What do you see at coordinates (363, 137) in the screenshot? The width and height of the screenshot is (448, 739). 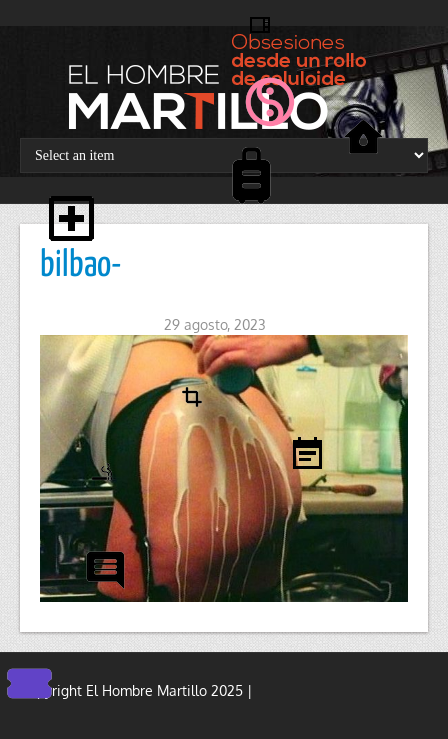 I see `indicates water damage or leak detected in home` at bounding box center [363, 137].